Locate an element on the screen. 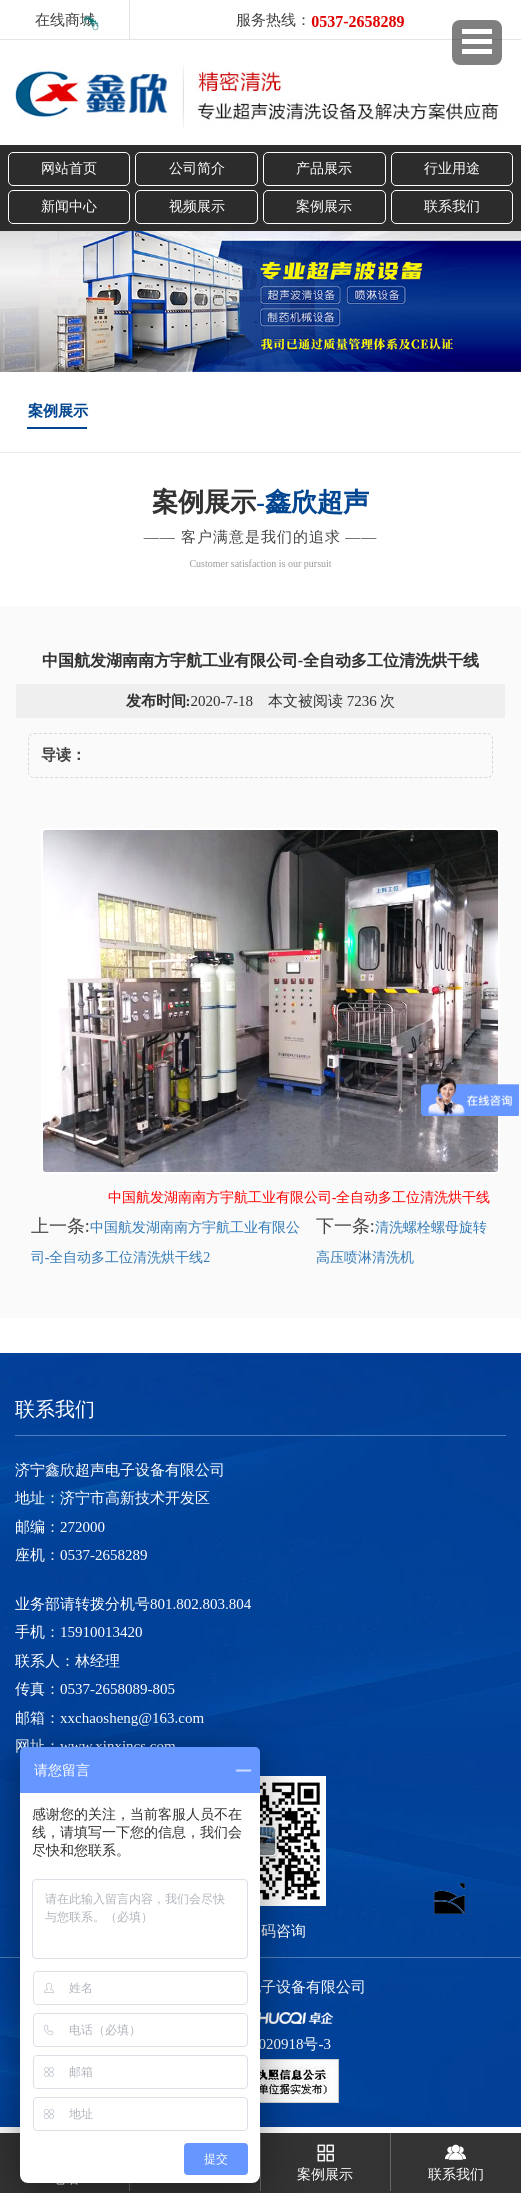 The width and height of the screenshot is (521, 2193). launch fireball attack or fire-based ability is located at coordinates (91, 23).